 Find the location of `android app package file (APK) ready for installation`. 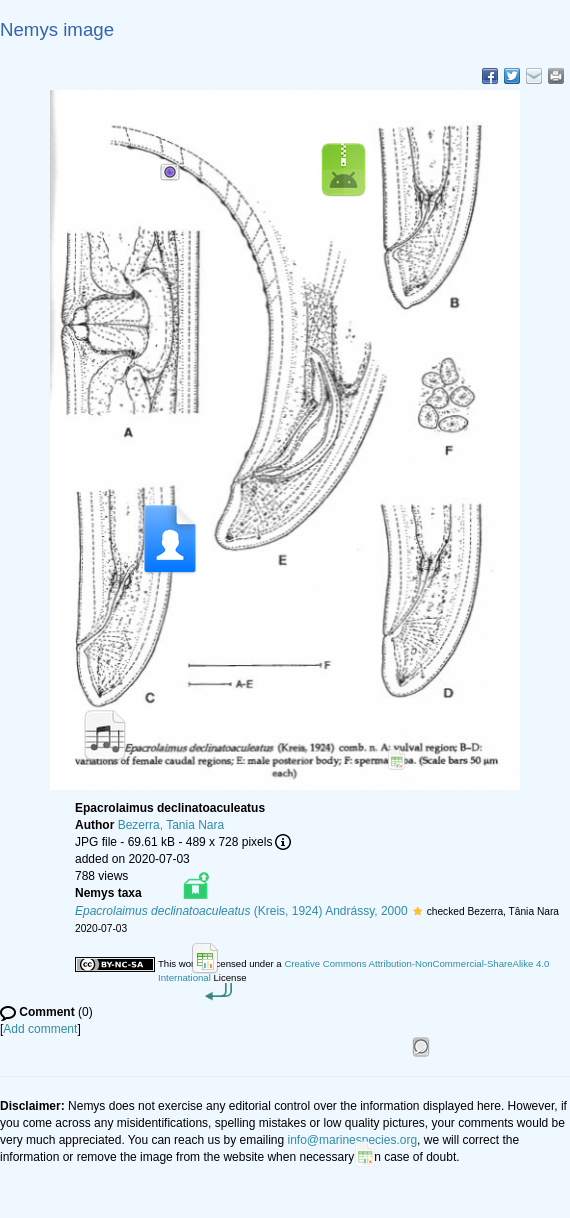

android app package file (APK) ready for installation is located at coordinates (343, 169).